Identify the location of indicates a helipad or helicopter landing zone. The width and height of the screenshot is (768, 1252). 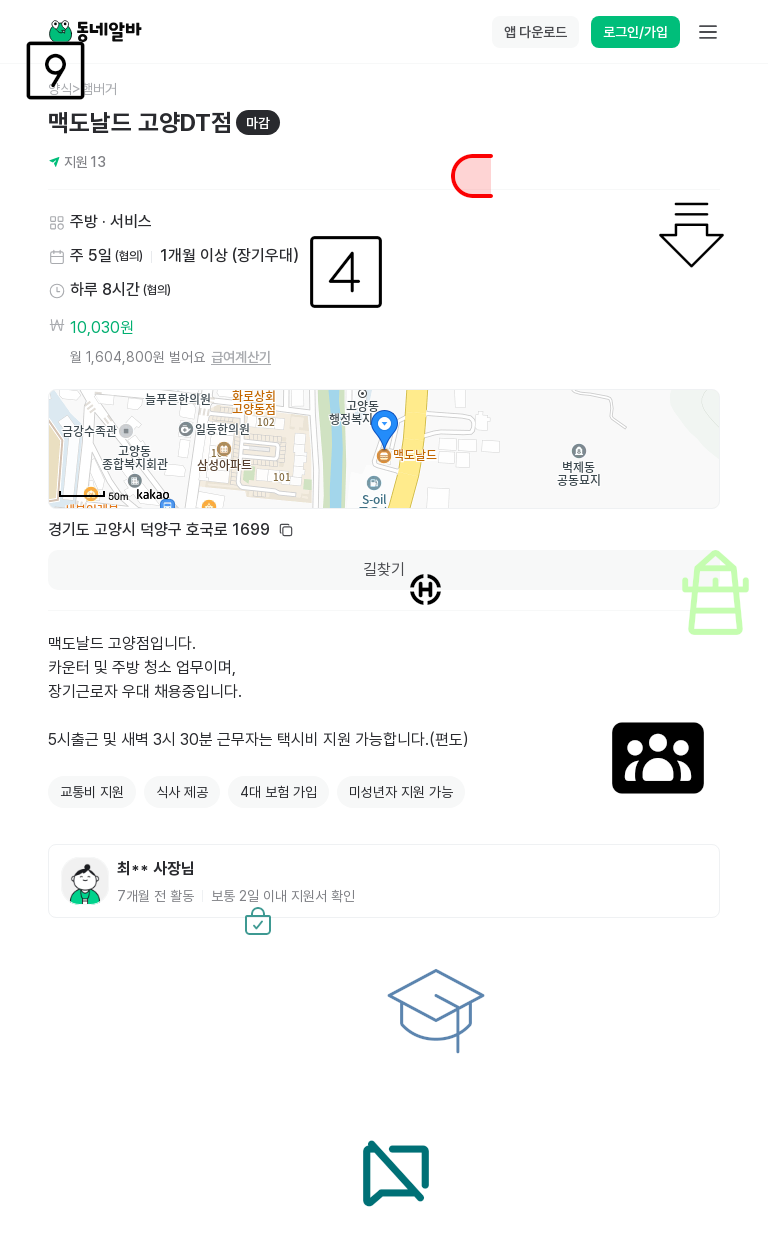
(425, 589).